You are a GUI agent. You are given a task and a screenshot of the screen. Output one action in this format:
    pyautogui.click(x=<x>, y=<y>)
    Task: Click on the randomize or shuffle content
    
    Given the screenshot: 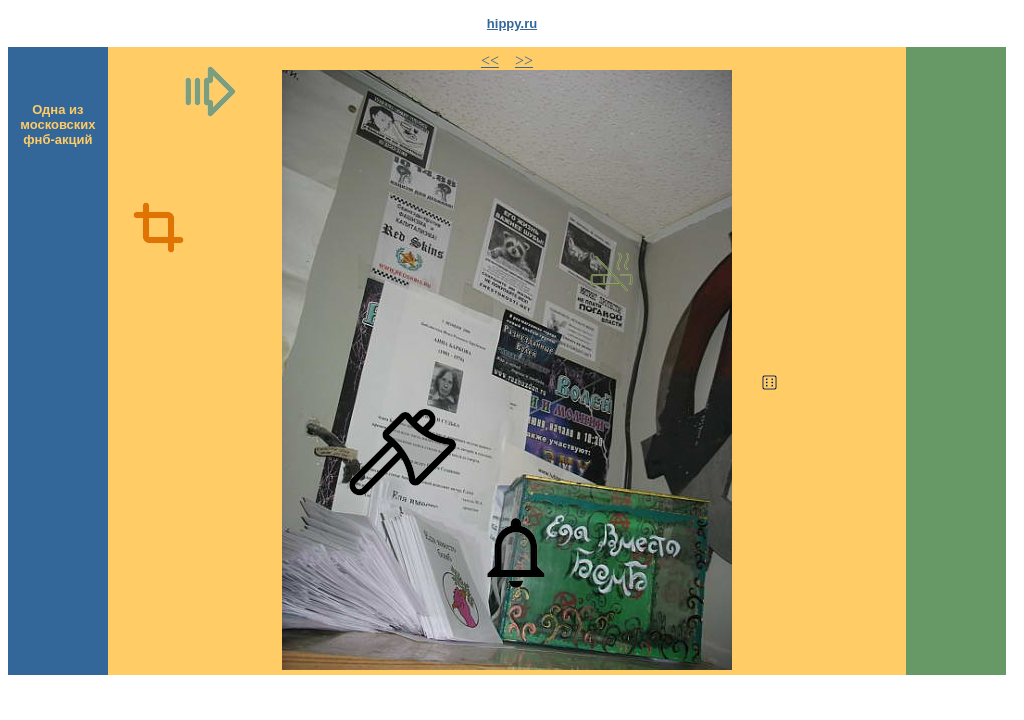 What is the action you would take?
    pyautogui.click(x=769, y=382)
    